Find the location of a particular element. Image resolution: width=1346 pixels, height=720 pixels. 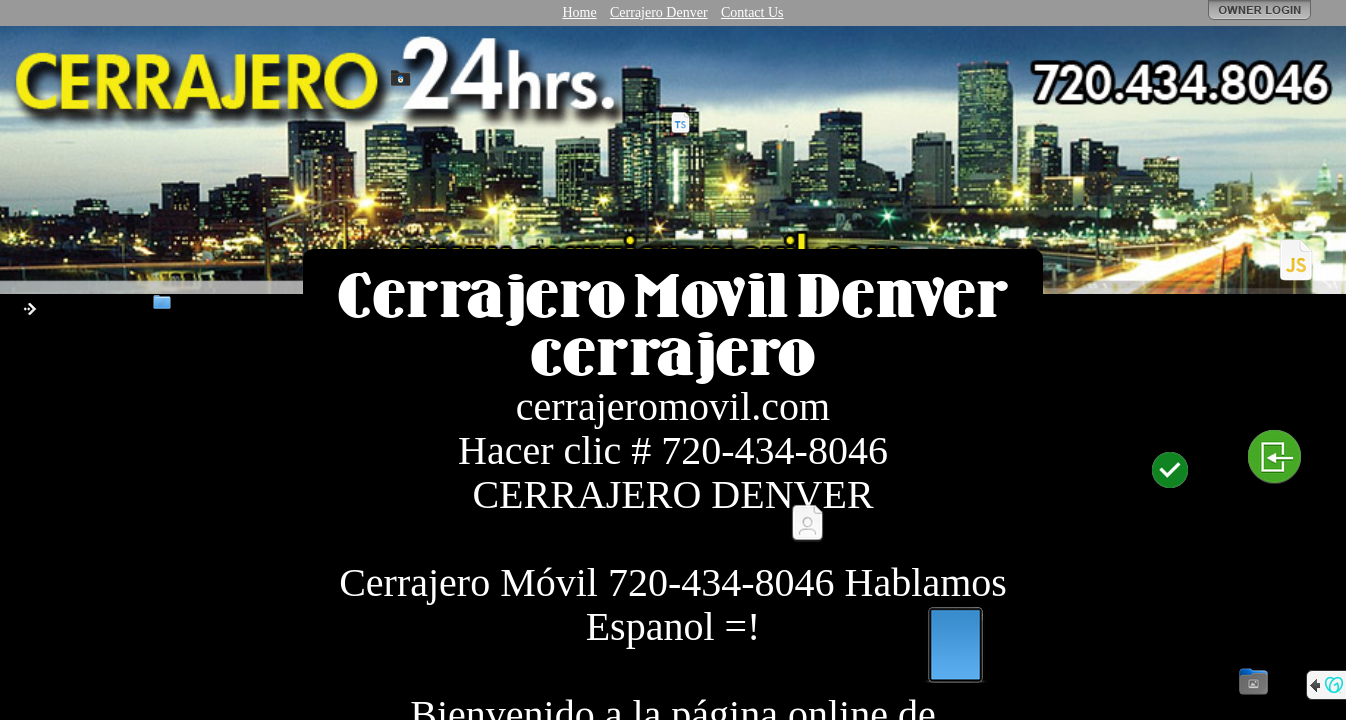

a javascript source file is located at coordinates (1296, 260).